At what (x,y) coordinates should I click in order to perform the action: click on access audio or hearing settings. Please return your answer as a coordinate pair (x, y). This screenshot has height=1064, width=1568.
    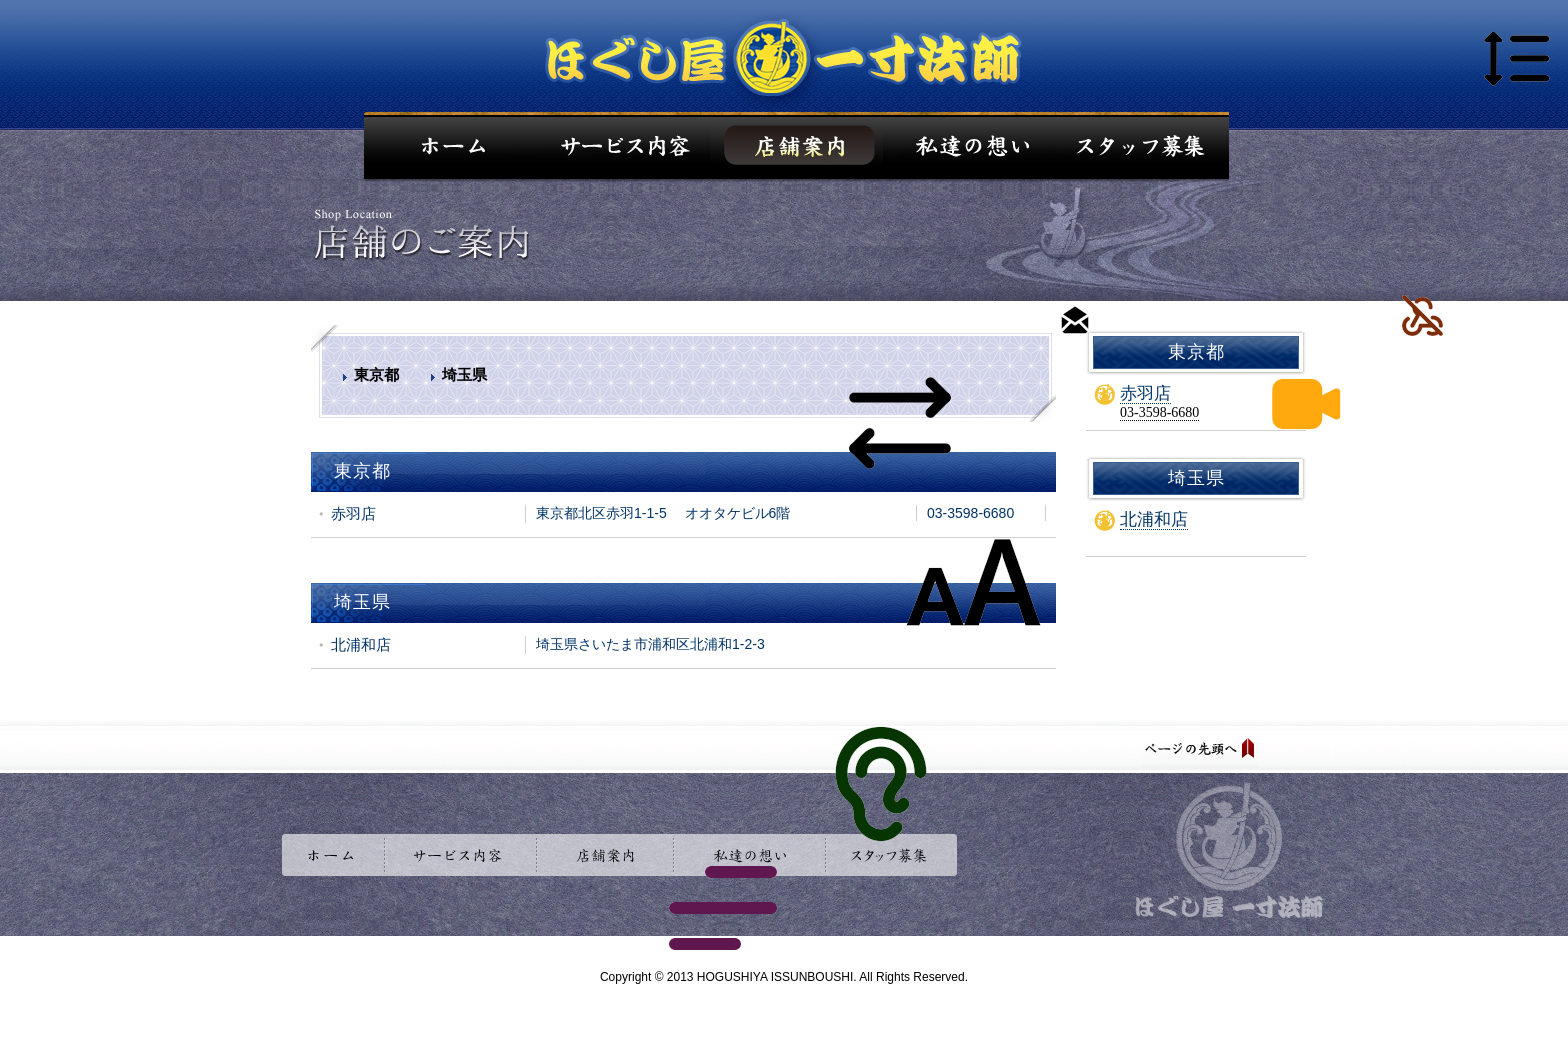
    Looking at the image, I should click on (881, 784).